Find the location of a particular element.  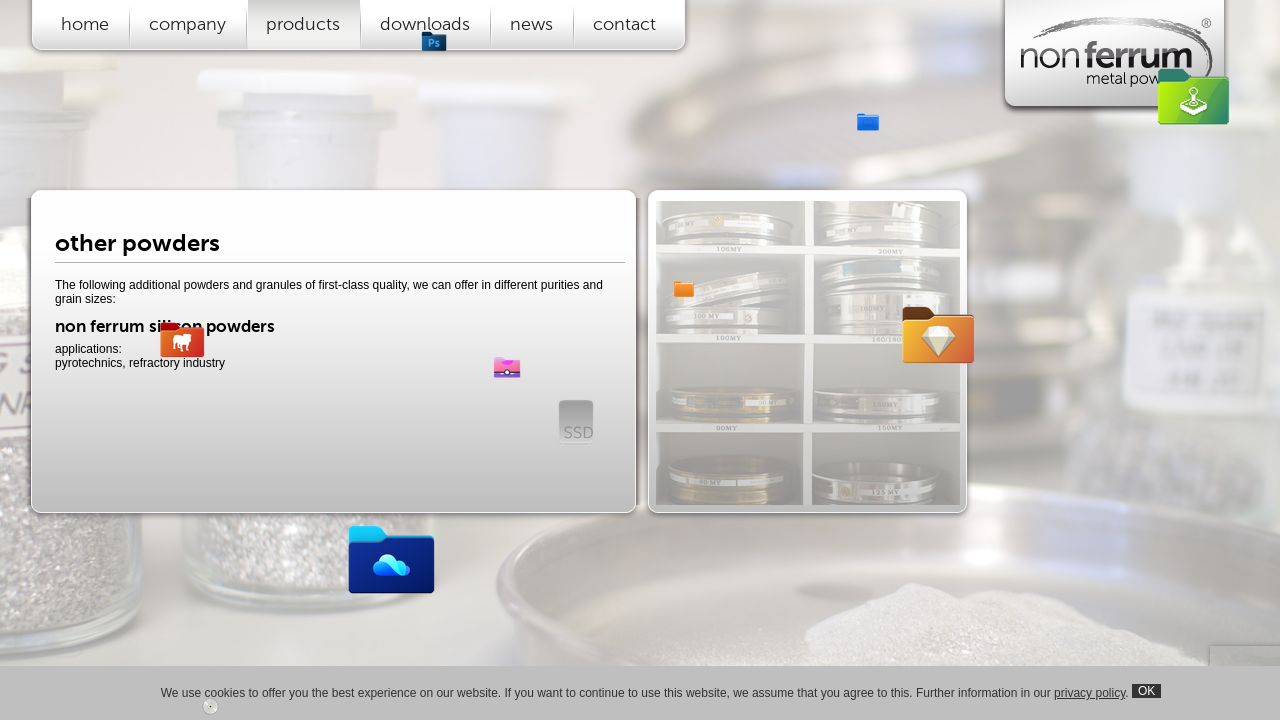

open wondershare document cloud folder is located at coordinates (391, 562).